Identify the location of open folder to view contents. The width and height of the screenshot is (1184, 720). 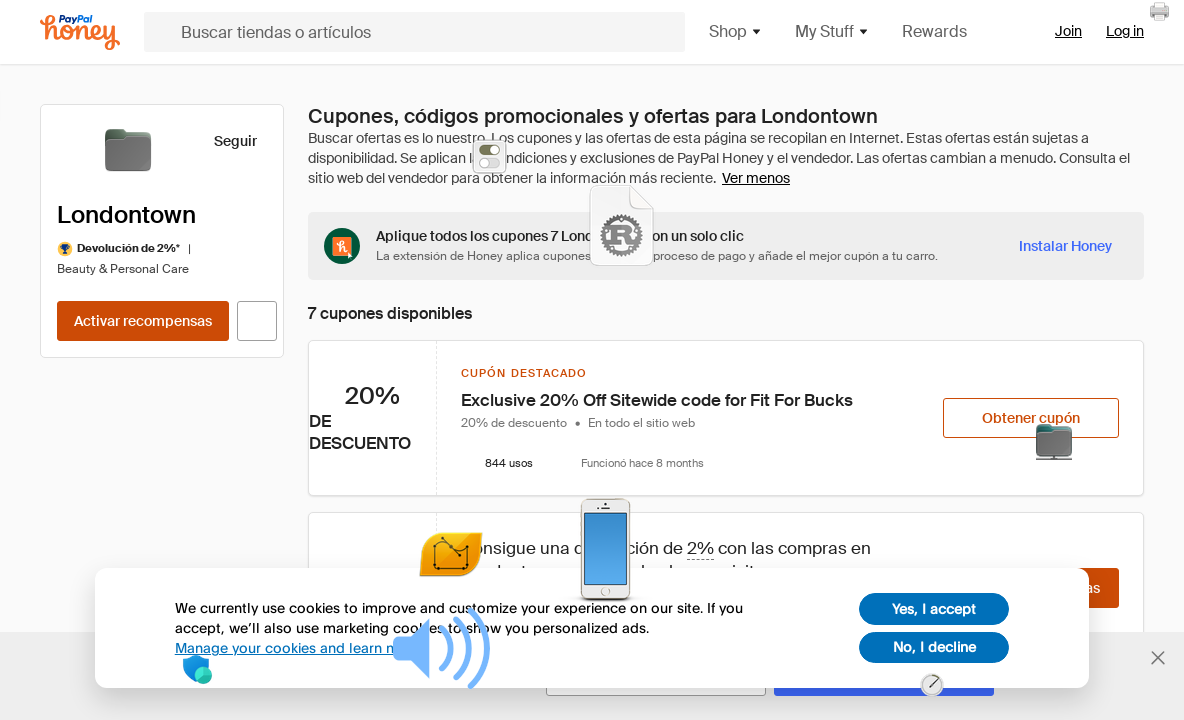
(128, 150).